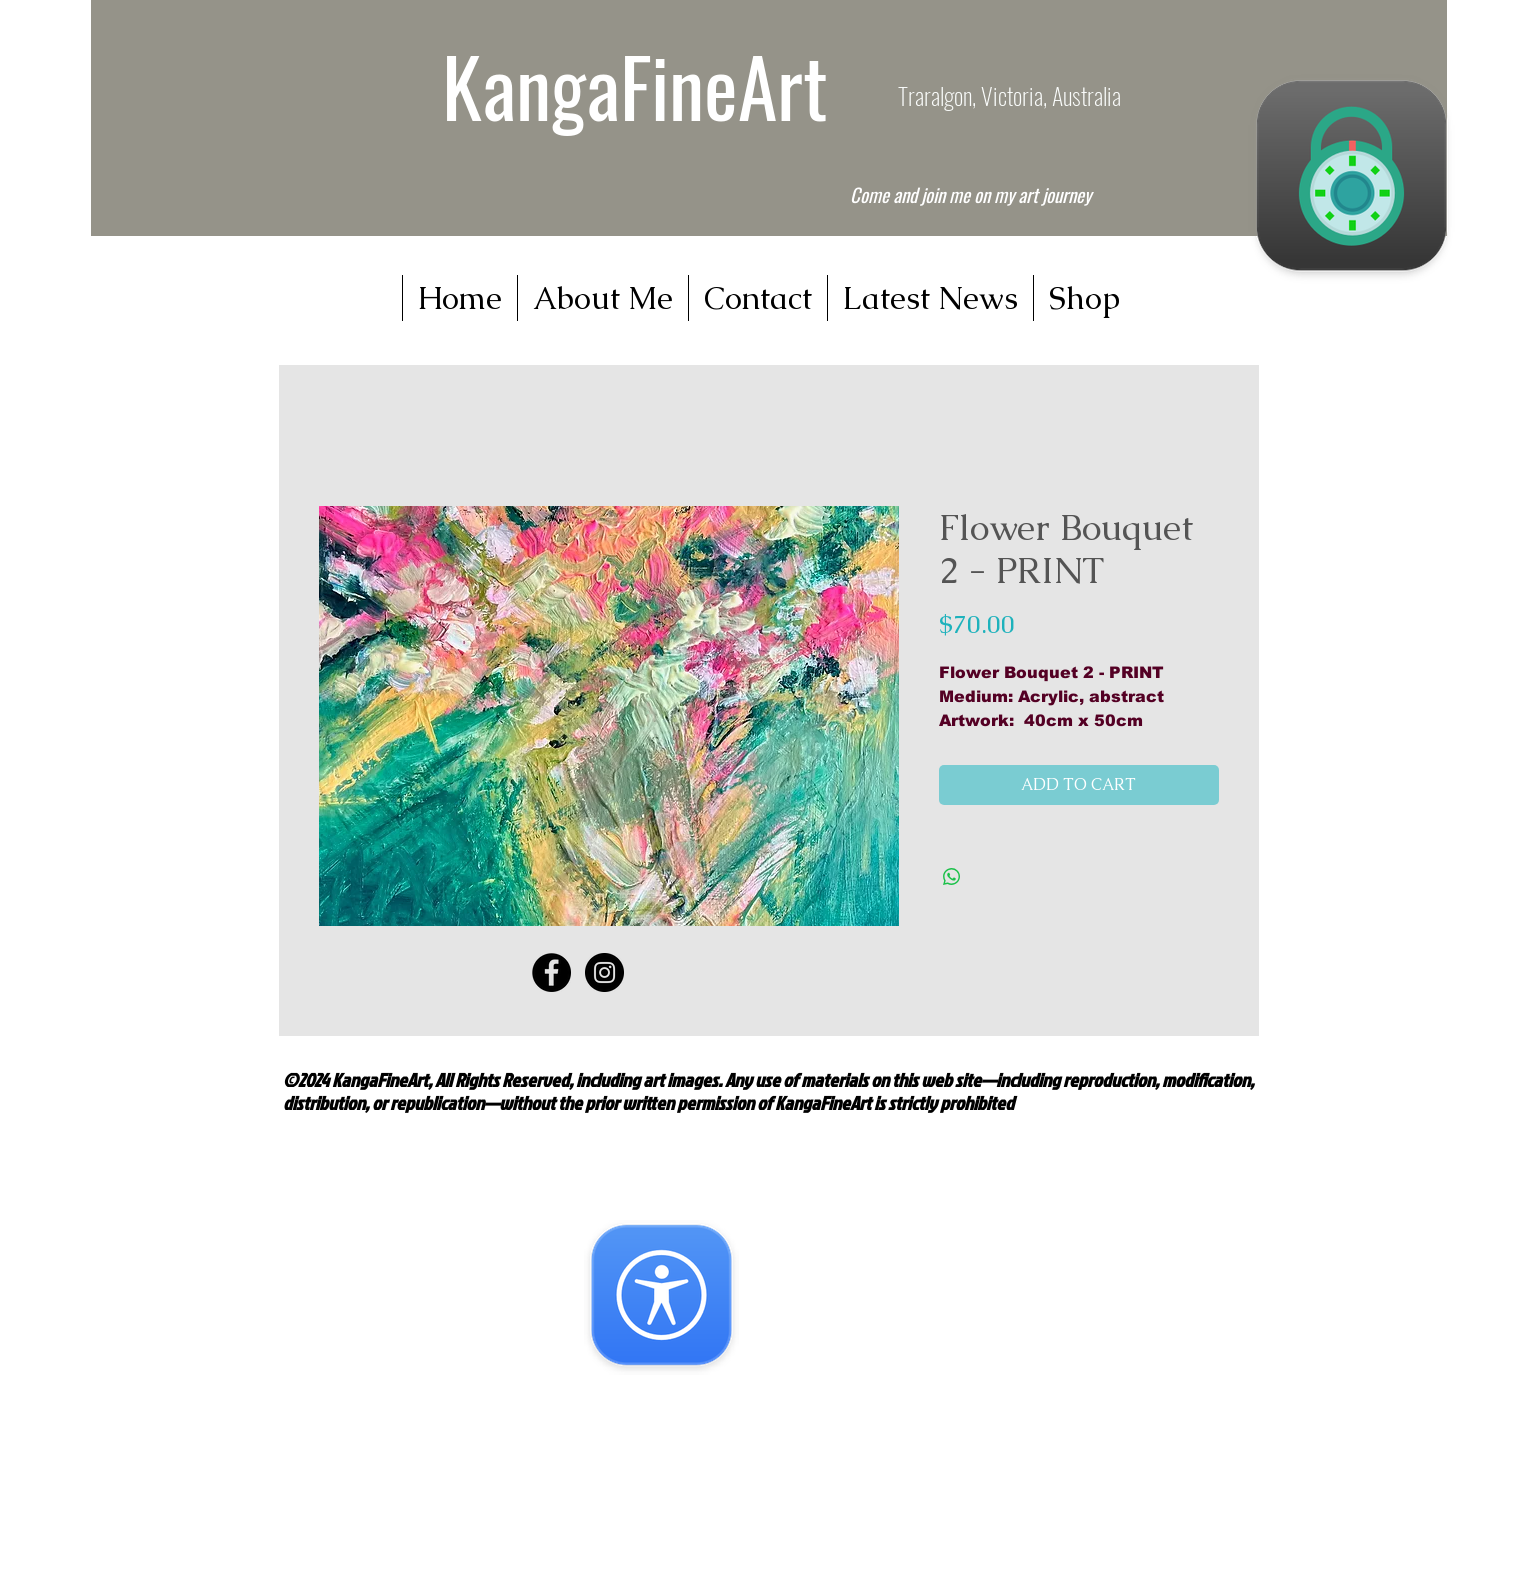 Image resolution: width=1537 pixels, height=1572 pixels. I want to click on open accessibility settings, so click(661, 1297).